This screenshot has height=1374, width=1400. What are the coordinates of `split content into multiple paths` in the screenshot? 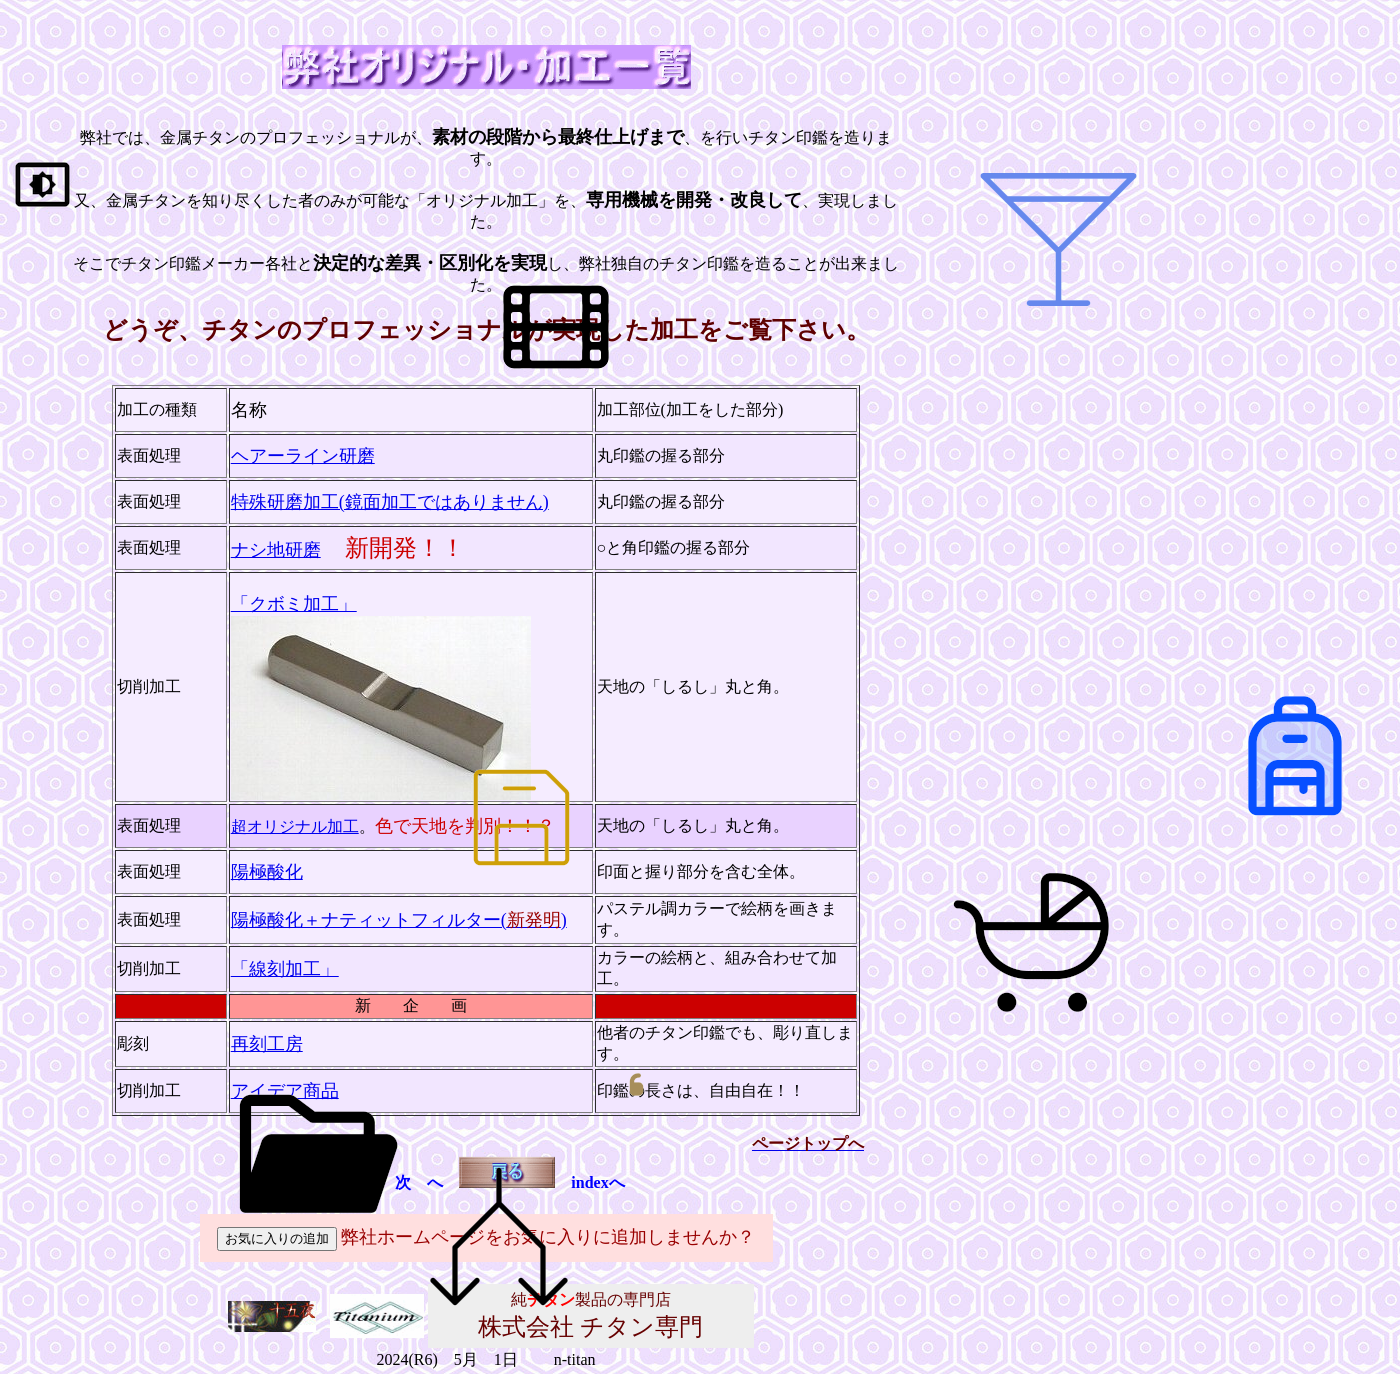 It's located at (499, 1242).